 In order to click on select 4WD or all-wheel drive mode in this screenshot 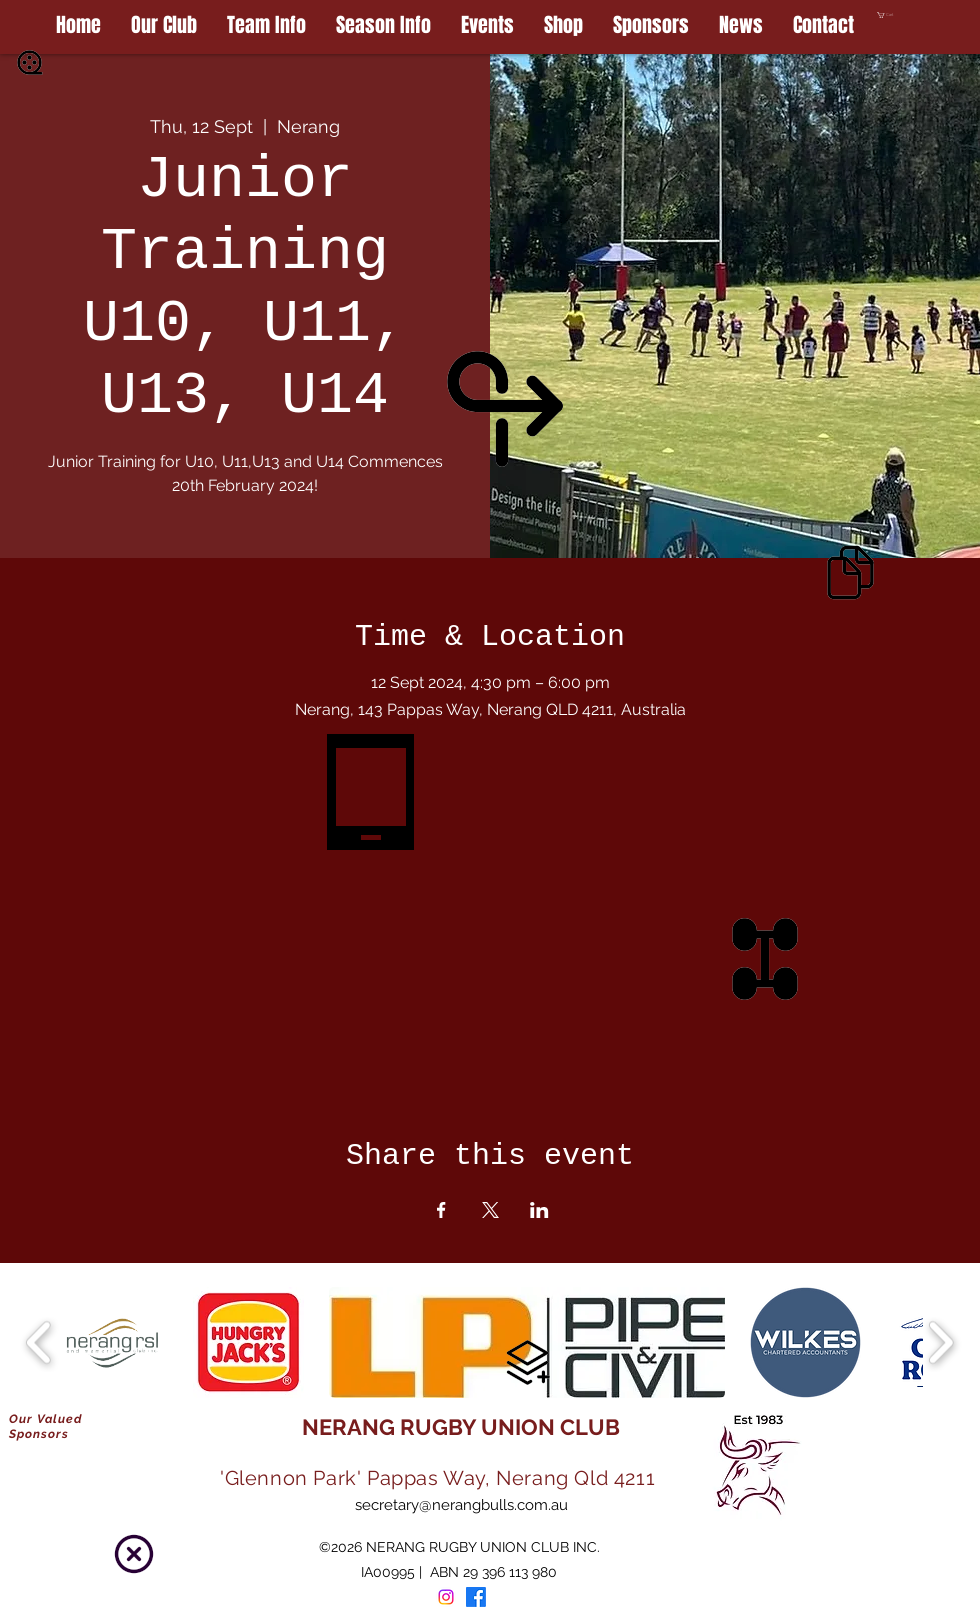, I will do `click(765, 959)`.